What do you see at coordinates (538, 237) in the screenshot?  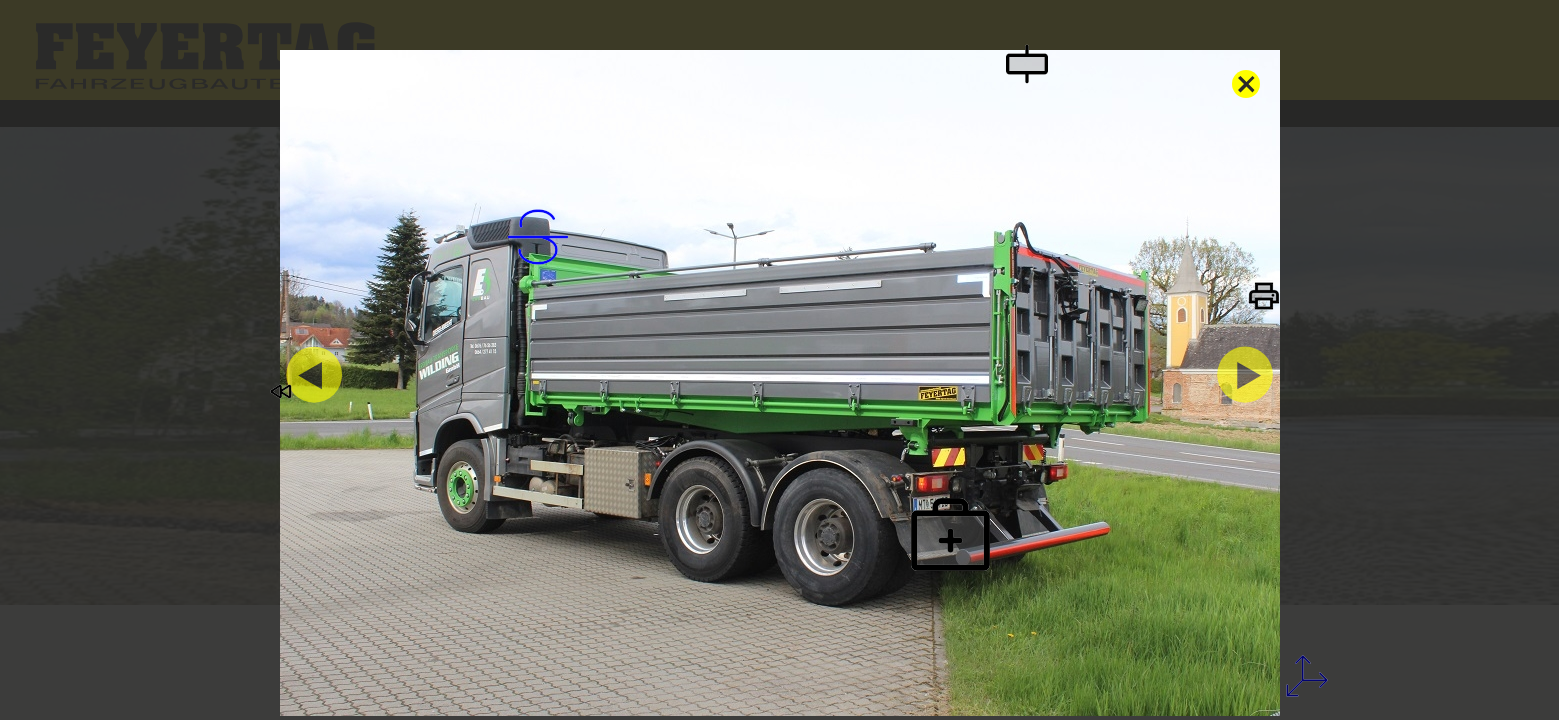 I see `apply strikethrough formatting to selected text` at bounding box center [538, 237].